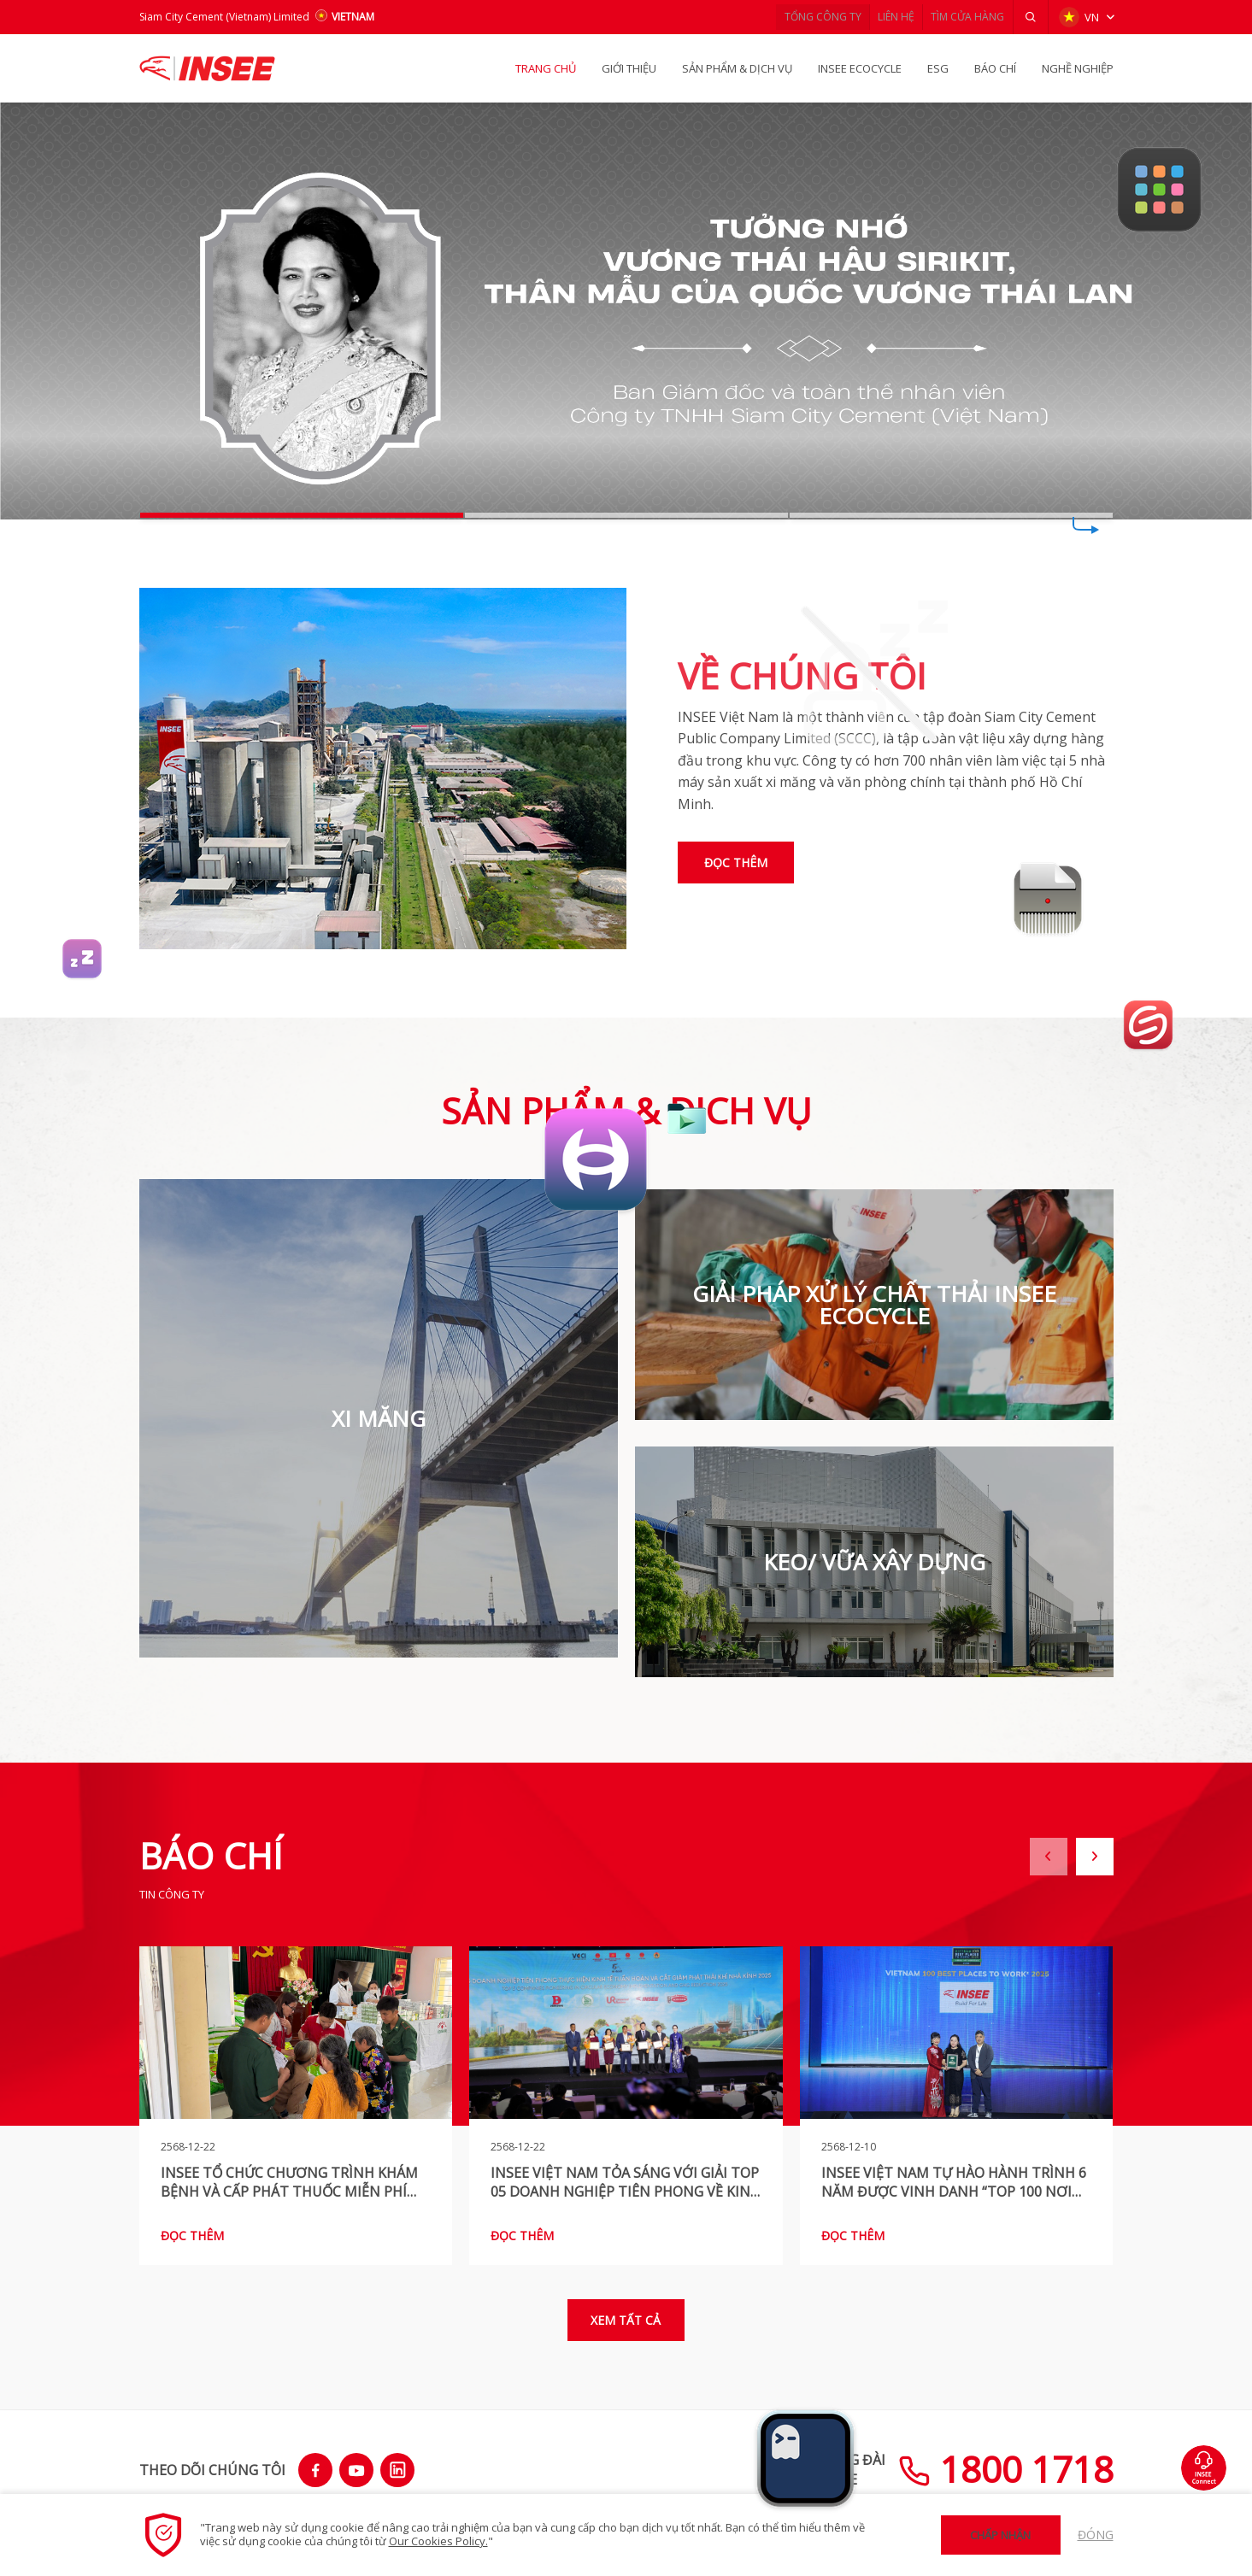  Describe the element at coordinates (82, 959) in the screenshot. I see `put your mac into hibernate or sleep mode` at that location.